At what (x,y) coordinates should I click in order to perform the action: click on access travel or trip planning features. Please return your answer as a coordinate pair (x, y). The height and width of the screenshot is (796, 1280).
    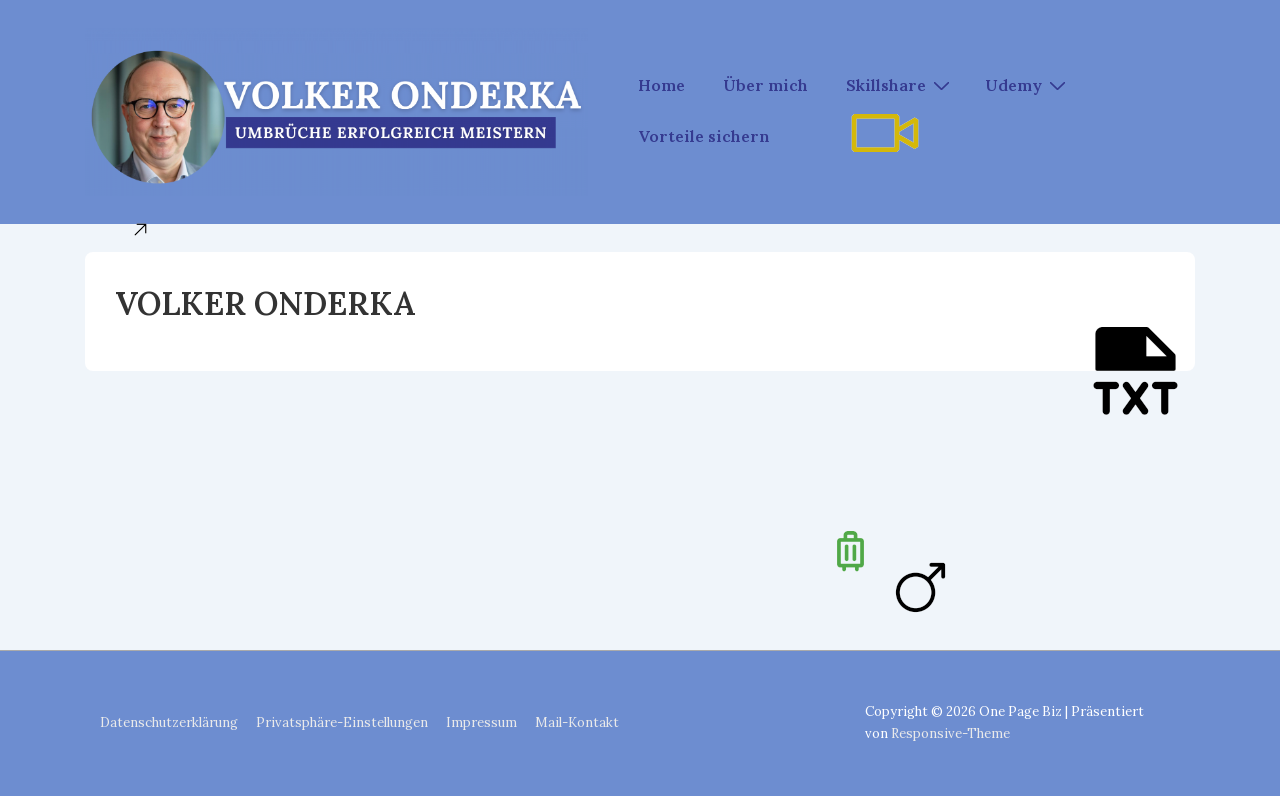
    Looking at the image, I should click on (850, 551).